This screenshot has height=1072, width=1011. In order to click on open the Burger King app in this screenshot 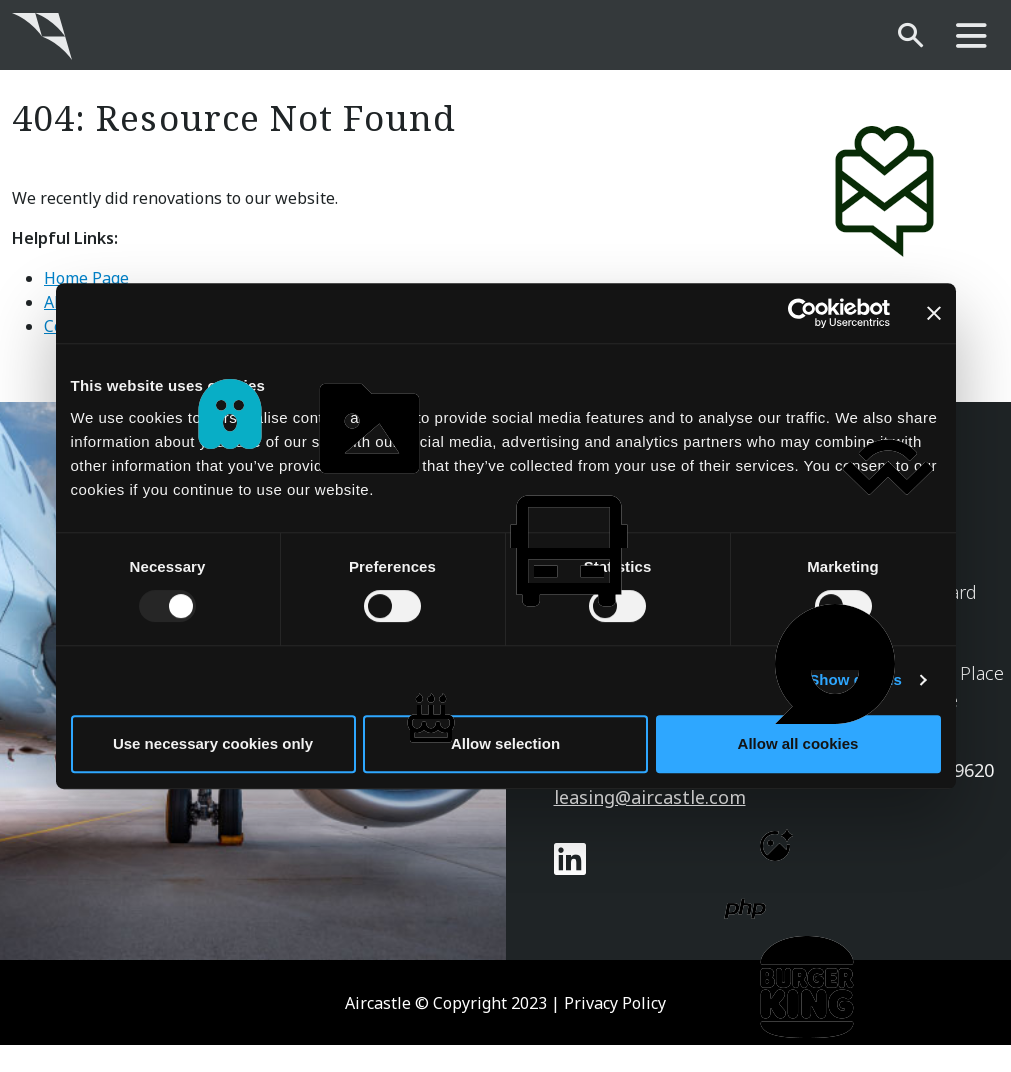, I will do `click(807, 987)`.